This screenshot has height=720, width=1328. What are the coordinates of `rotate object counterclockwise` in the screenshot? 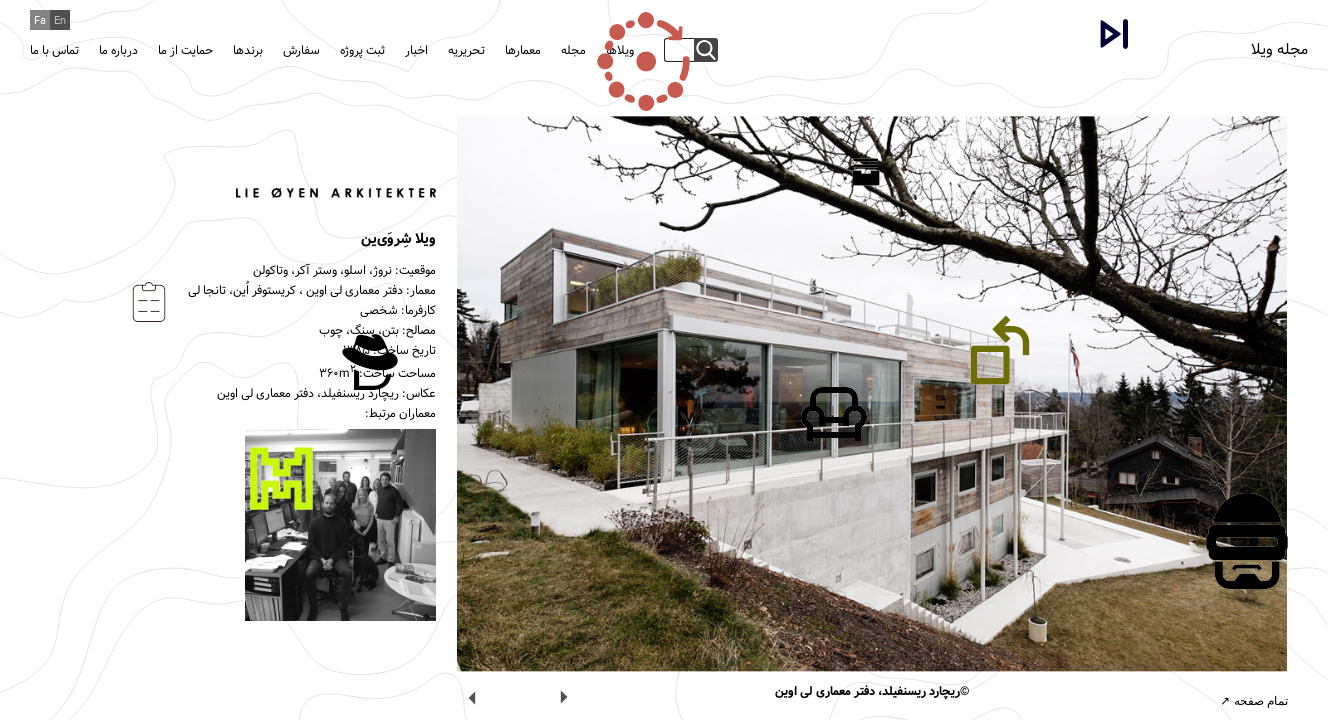 It's located at (1000, 352).